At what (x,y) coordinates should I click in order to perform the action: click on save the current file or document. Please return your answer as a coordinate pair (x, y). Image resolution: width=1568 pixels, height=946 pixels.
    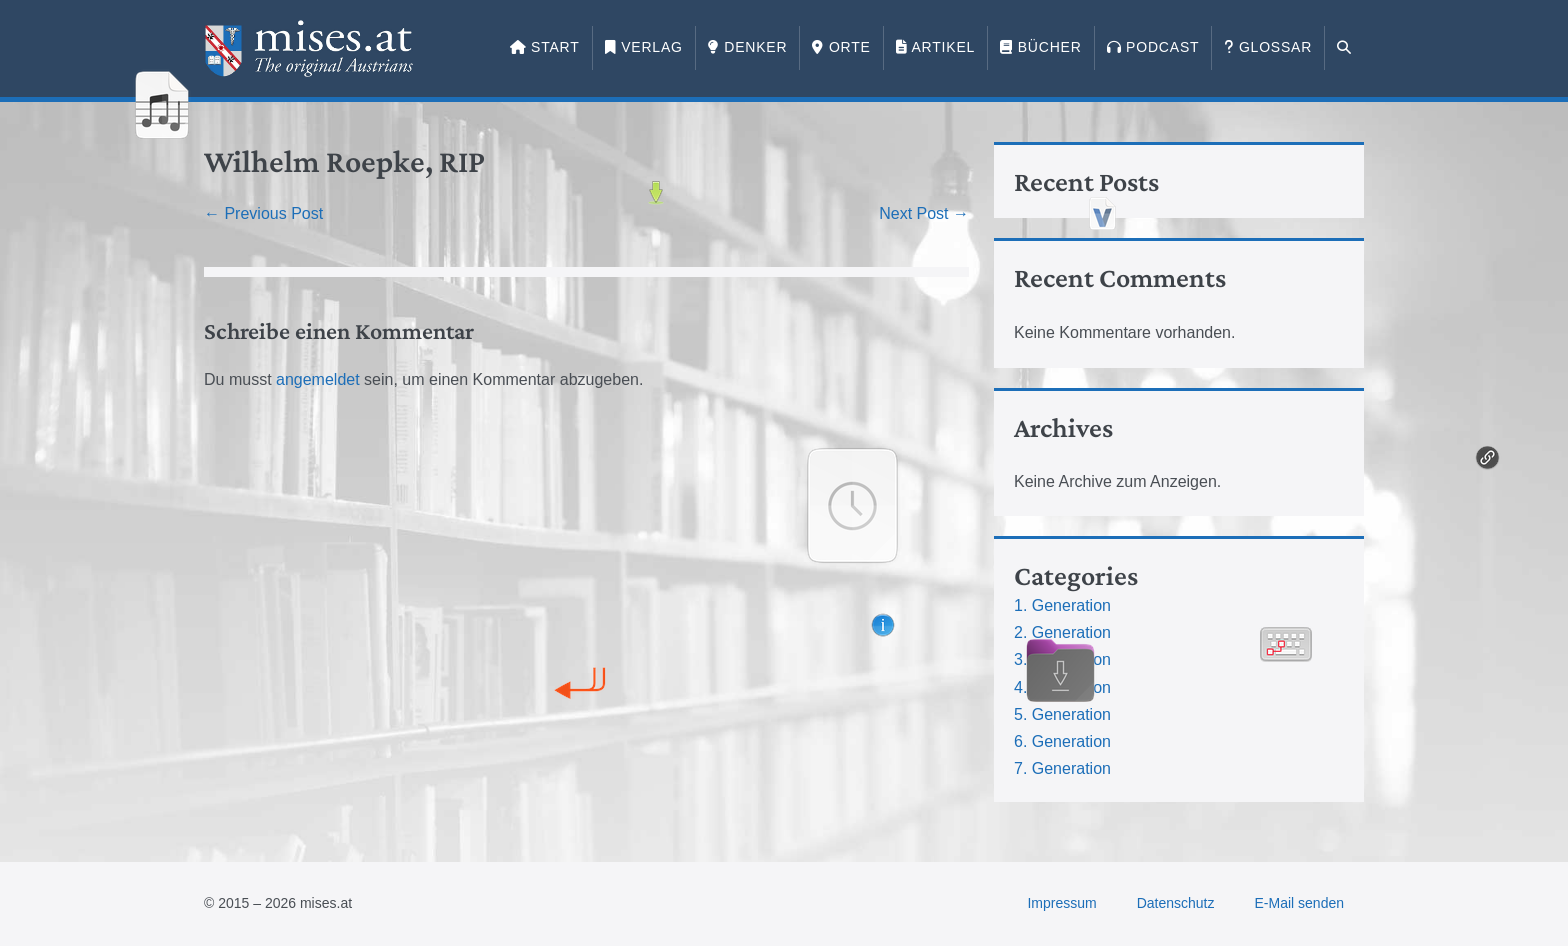
    Looking at the image, I should click on (656, 193).